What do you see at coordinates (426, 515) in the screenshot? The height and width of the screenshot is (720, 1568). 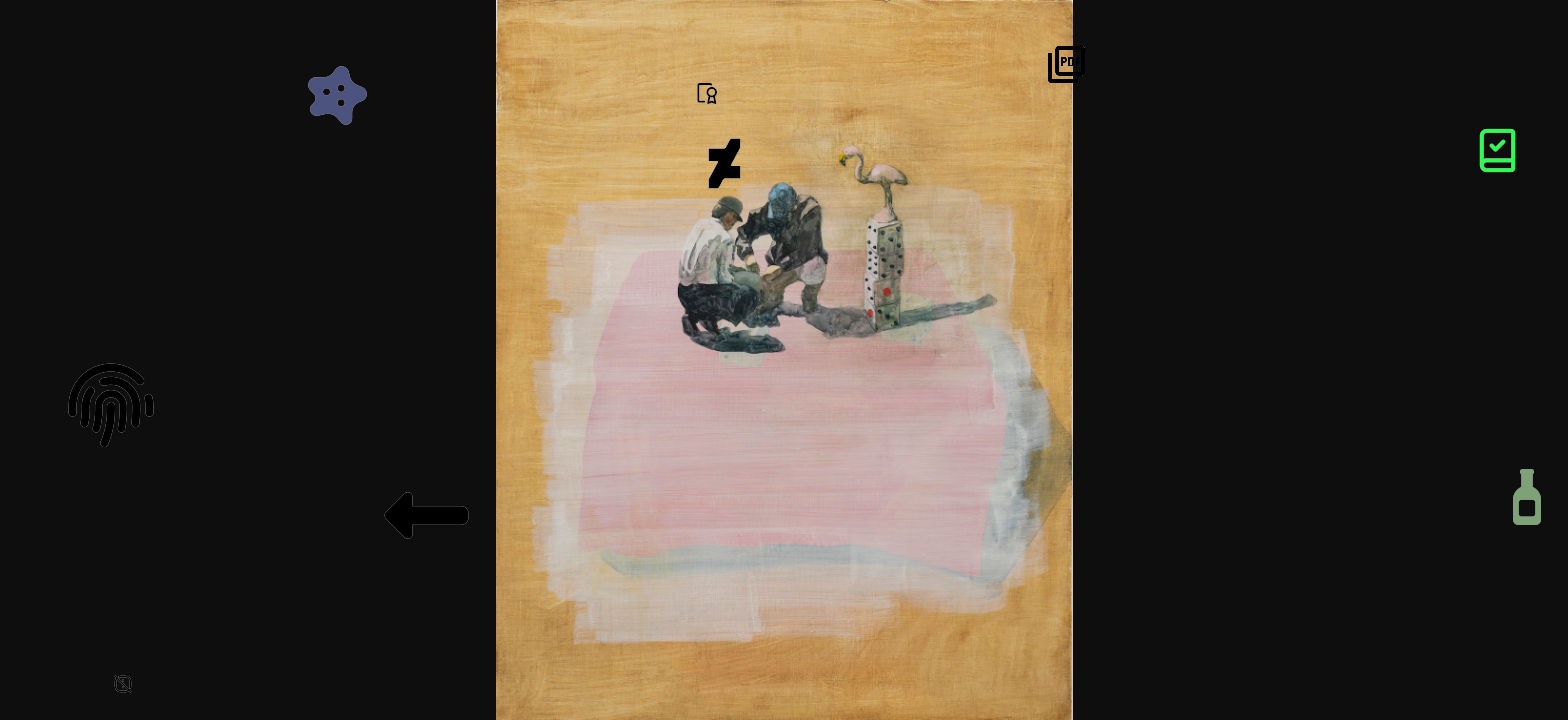 I see `go back to the previous screen` at bounding box center [426, 515].